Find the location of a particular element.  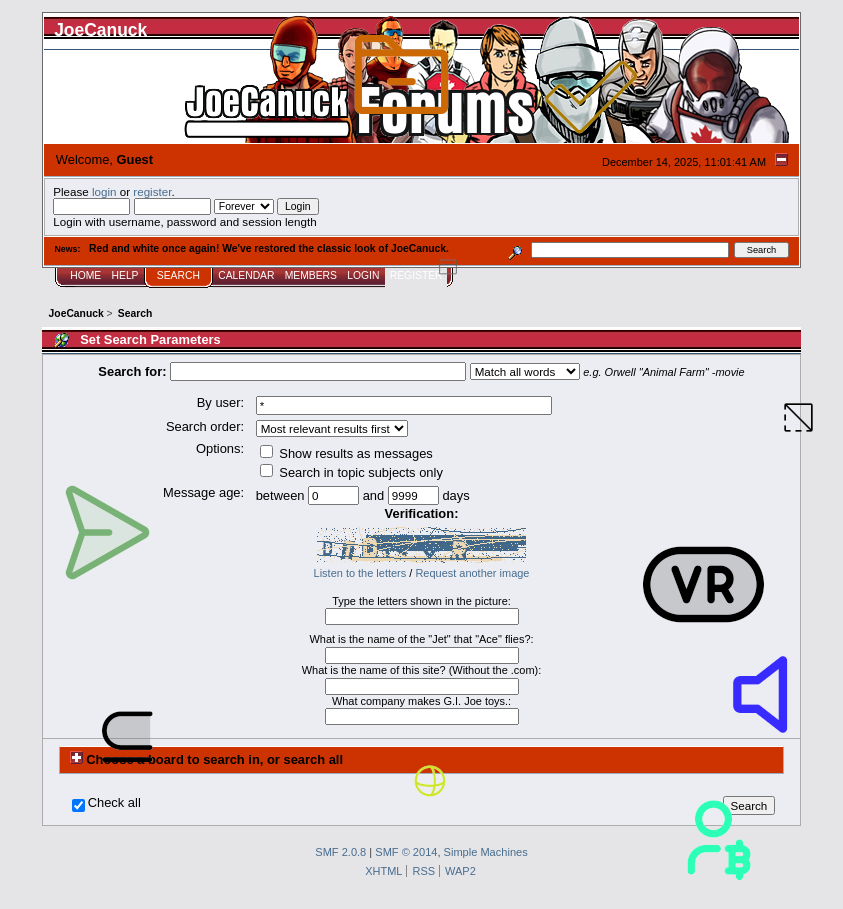

send message is located at coordinates (102, 532).